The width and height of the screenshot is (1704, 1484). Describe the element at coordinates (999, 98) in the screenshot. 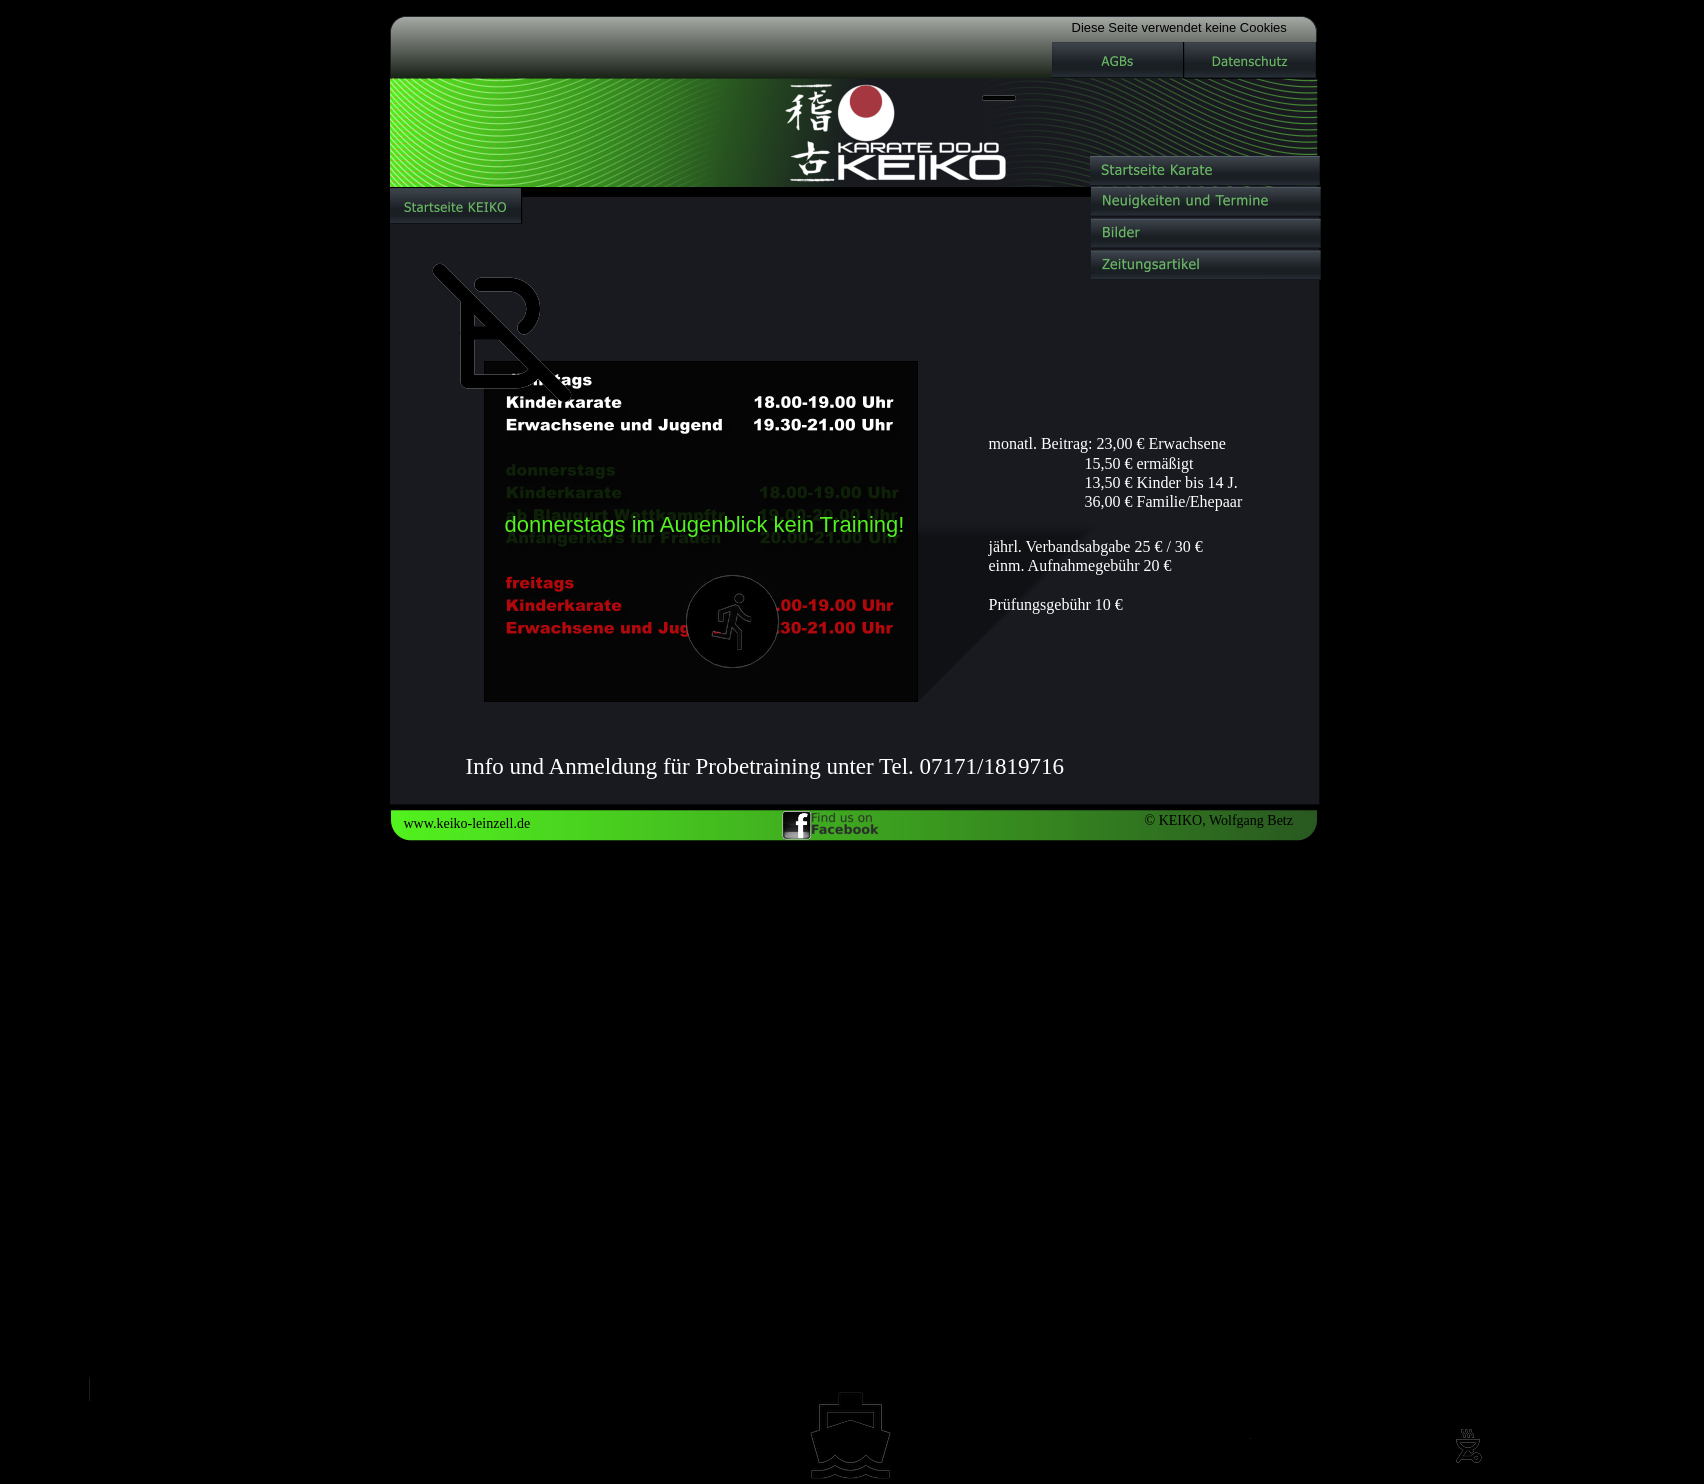

I see `remove an item from a list` at that location.